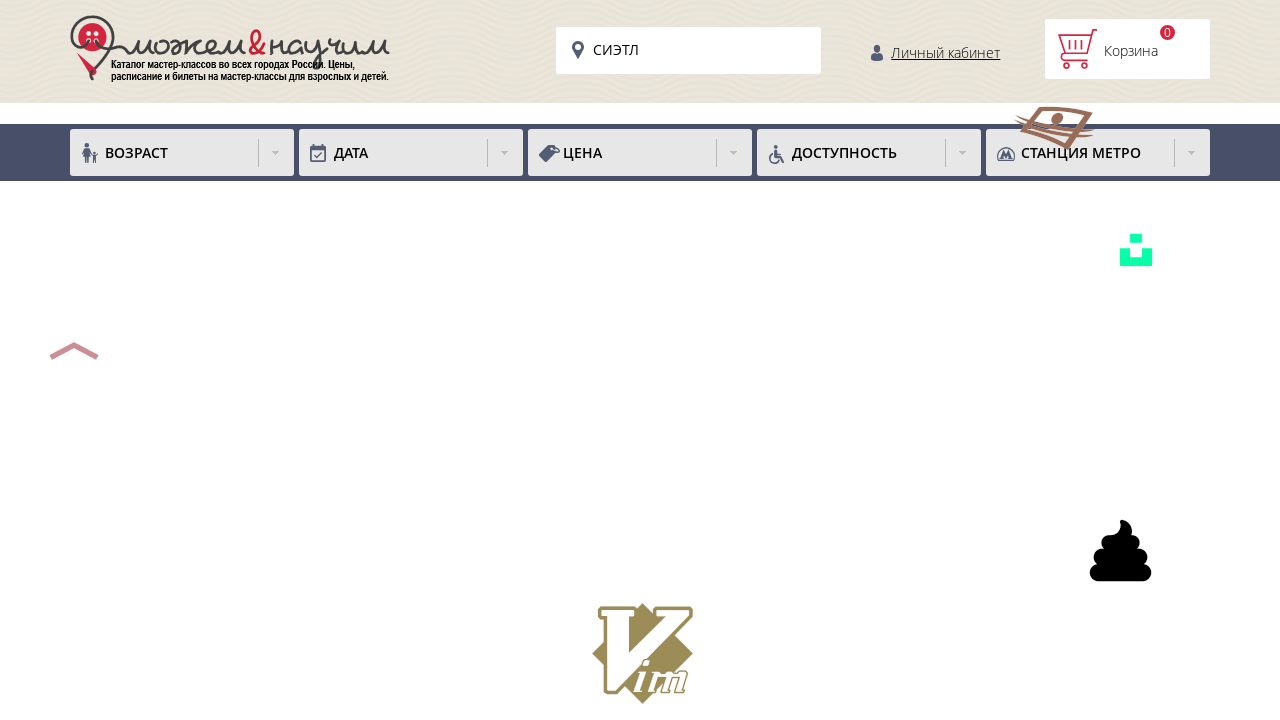 The image size is (1280, 720). I want to click on open vim text editor, so click(642, 653).